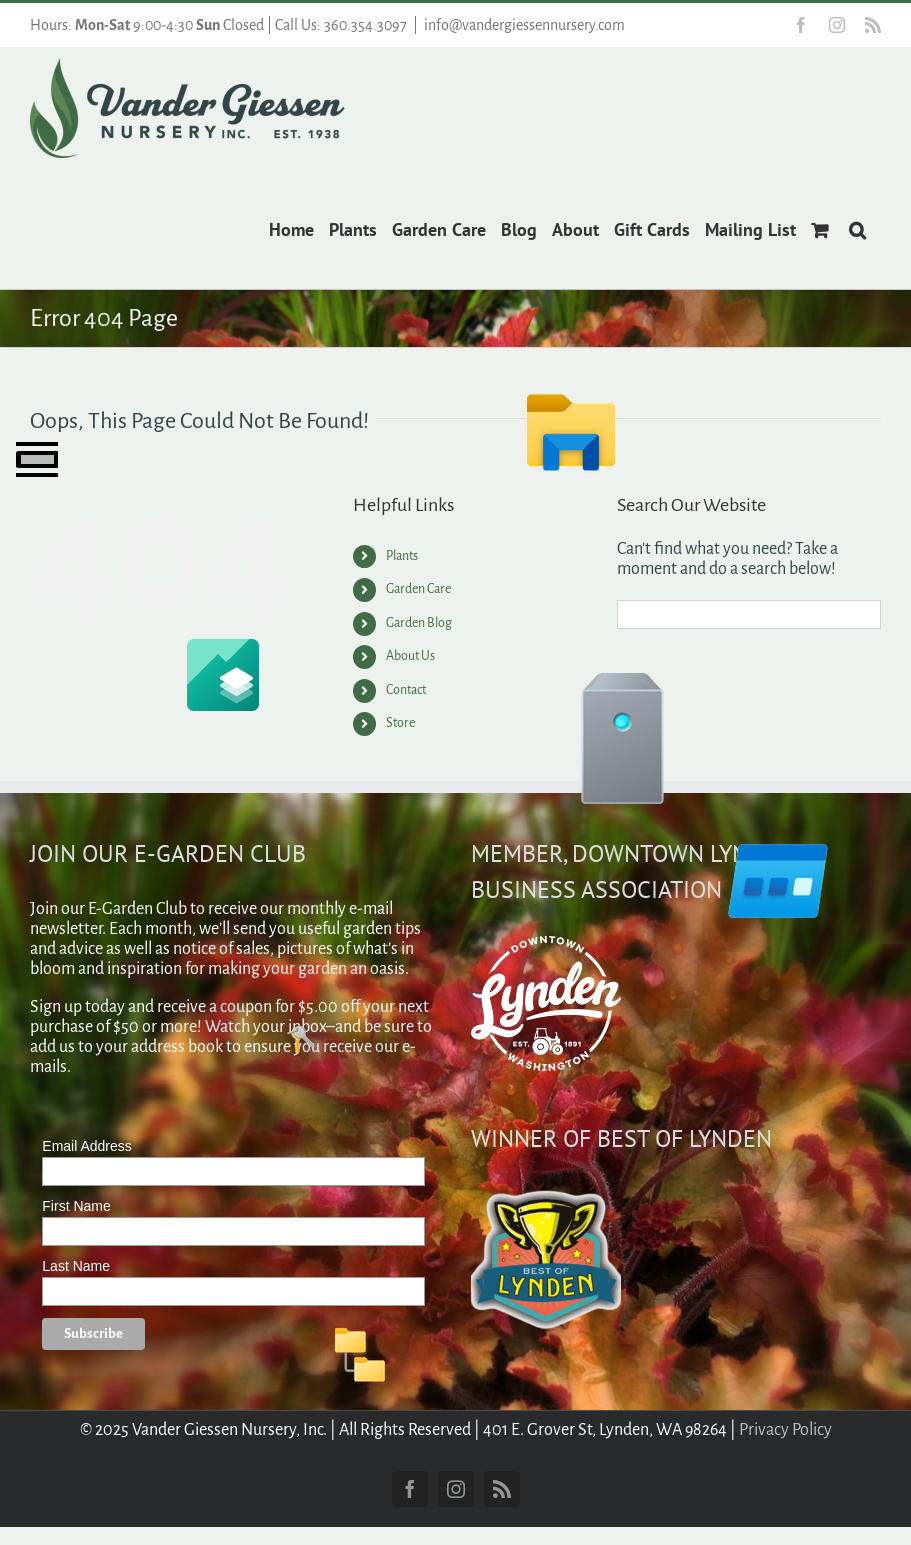  I want to click on view computer or system hardware information, so click(622, 738).